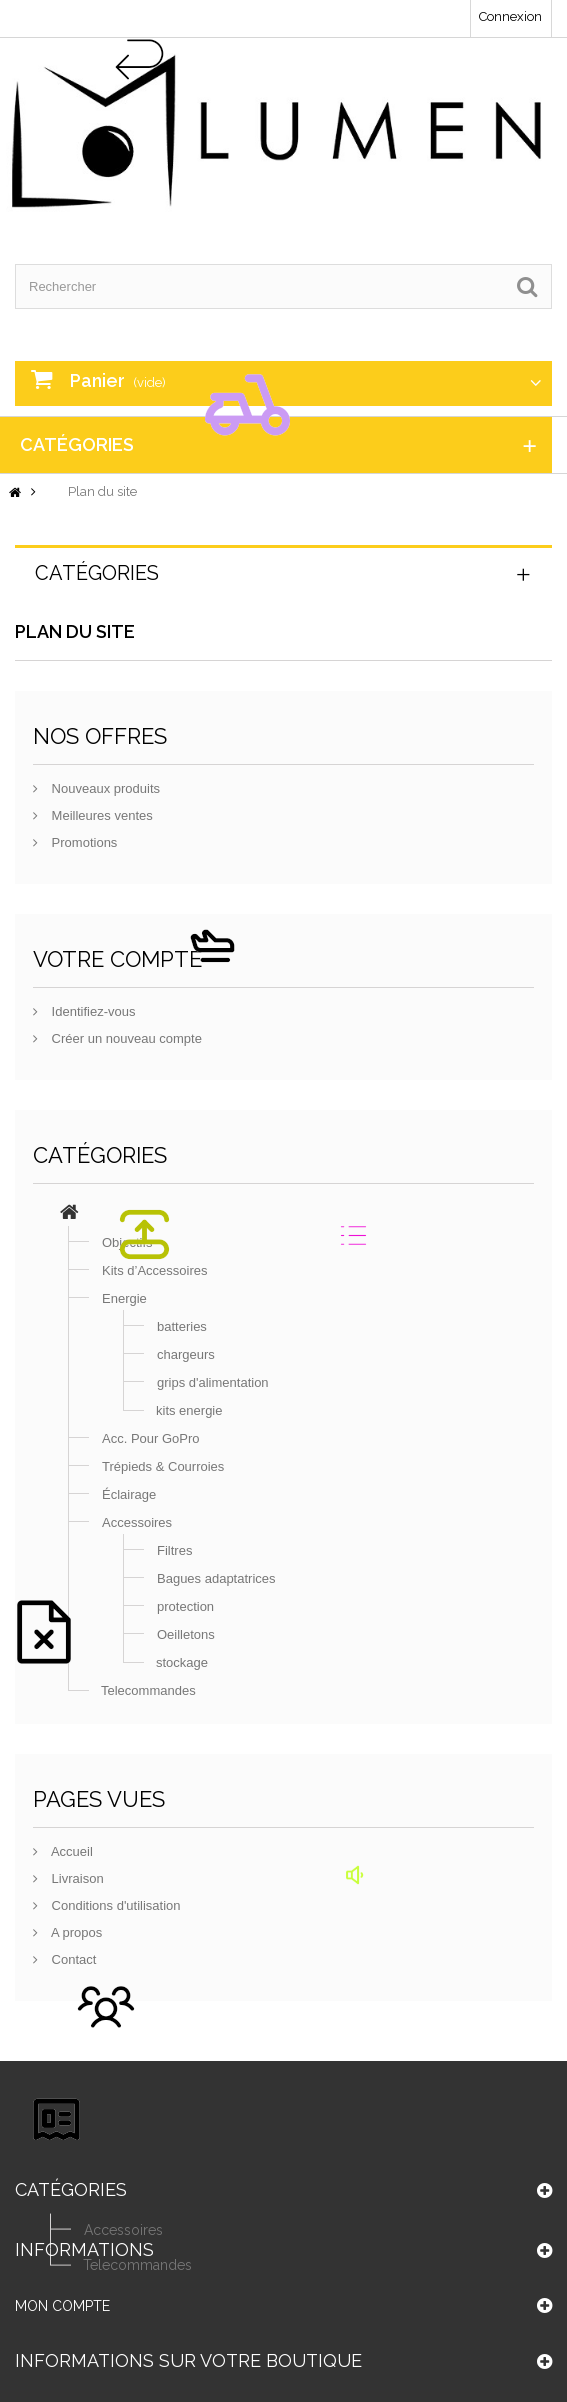 The image size is (567, 2402). Describe the element at coordinates (44, 1632) in the screenshot. I see `delete or remove a file` at that location.